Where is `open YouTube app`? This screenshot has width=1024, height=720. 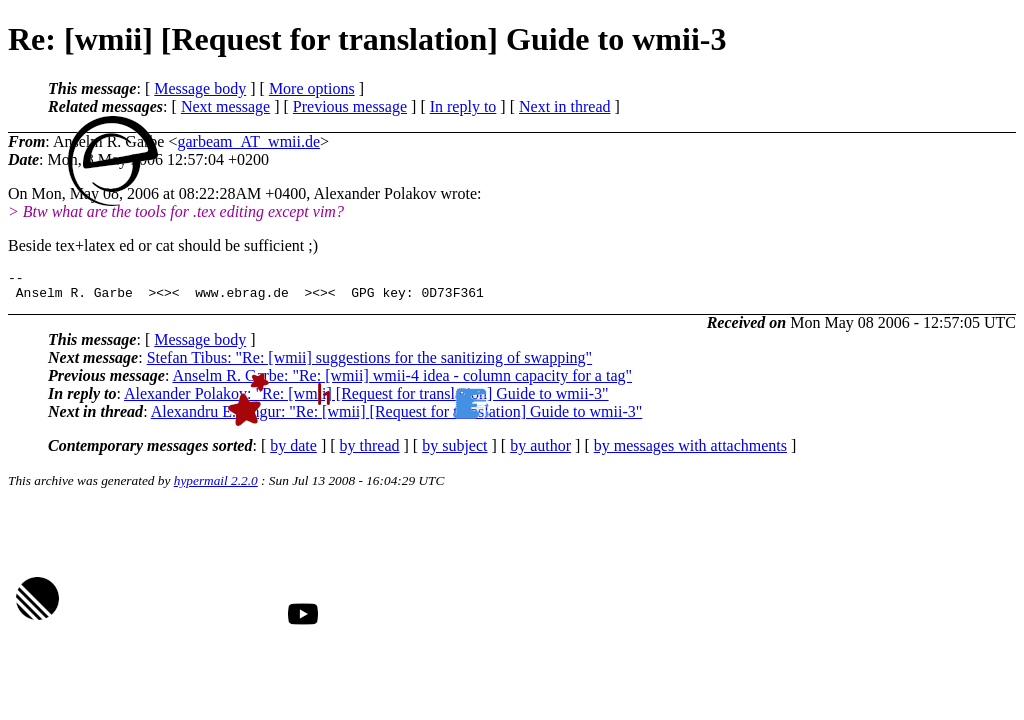 open YouTube app is located at coordinates (303, 614).